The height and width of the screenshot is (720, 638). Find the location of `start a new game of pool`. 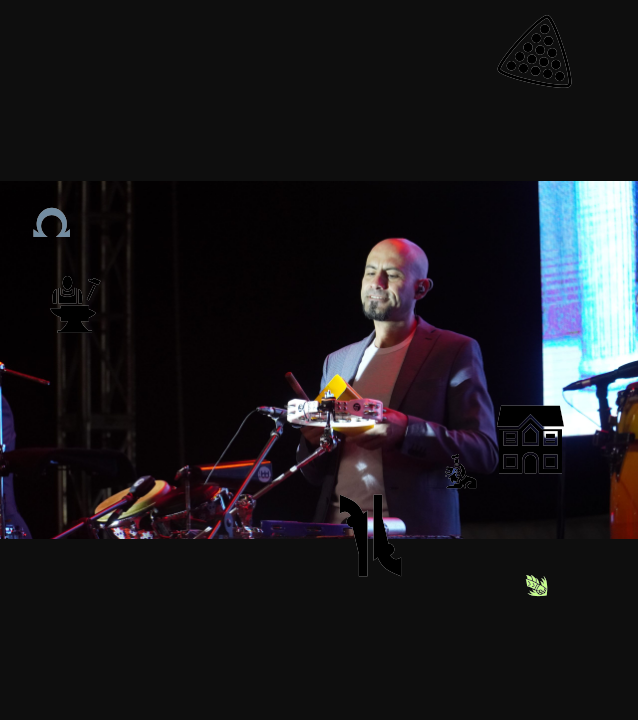

start a new game of pool is located at coordinates (534, 51).